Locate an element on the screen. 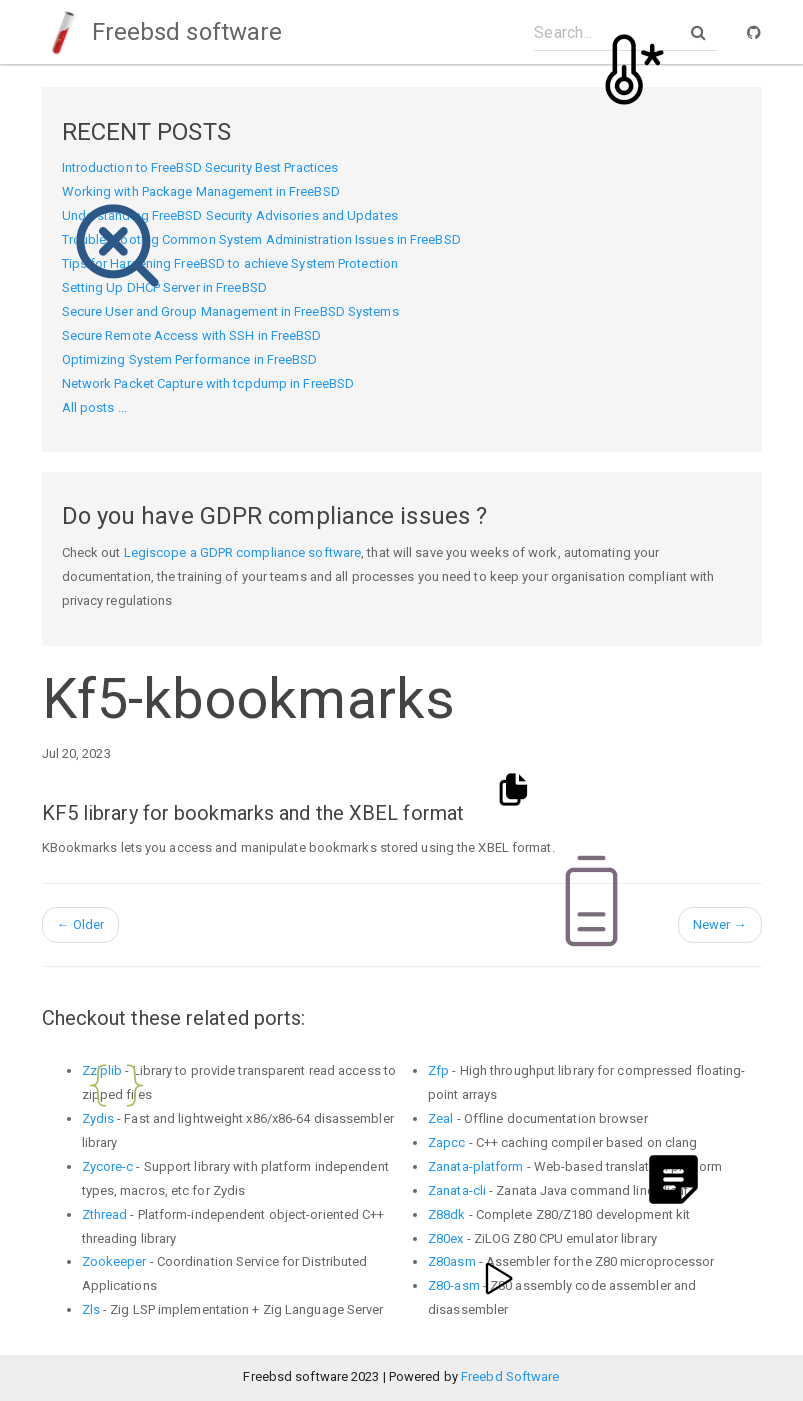 The height and width of the screenshot is (1401, 803). play media or video content is located at coordinates (495, 1278).